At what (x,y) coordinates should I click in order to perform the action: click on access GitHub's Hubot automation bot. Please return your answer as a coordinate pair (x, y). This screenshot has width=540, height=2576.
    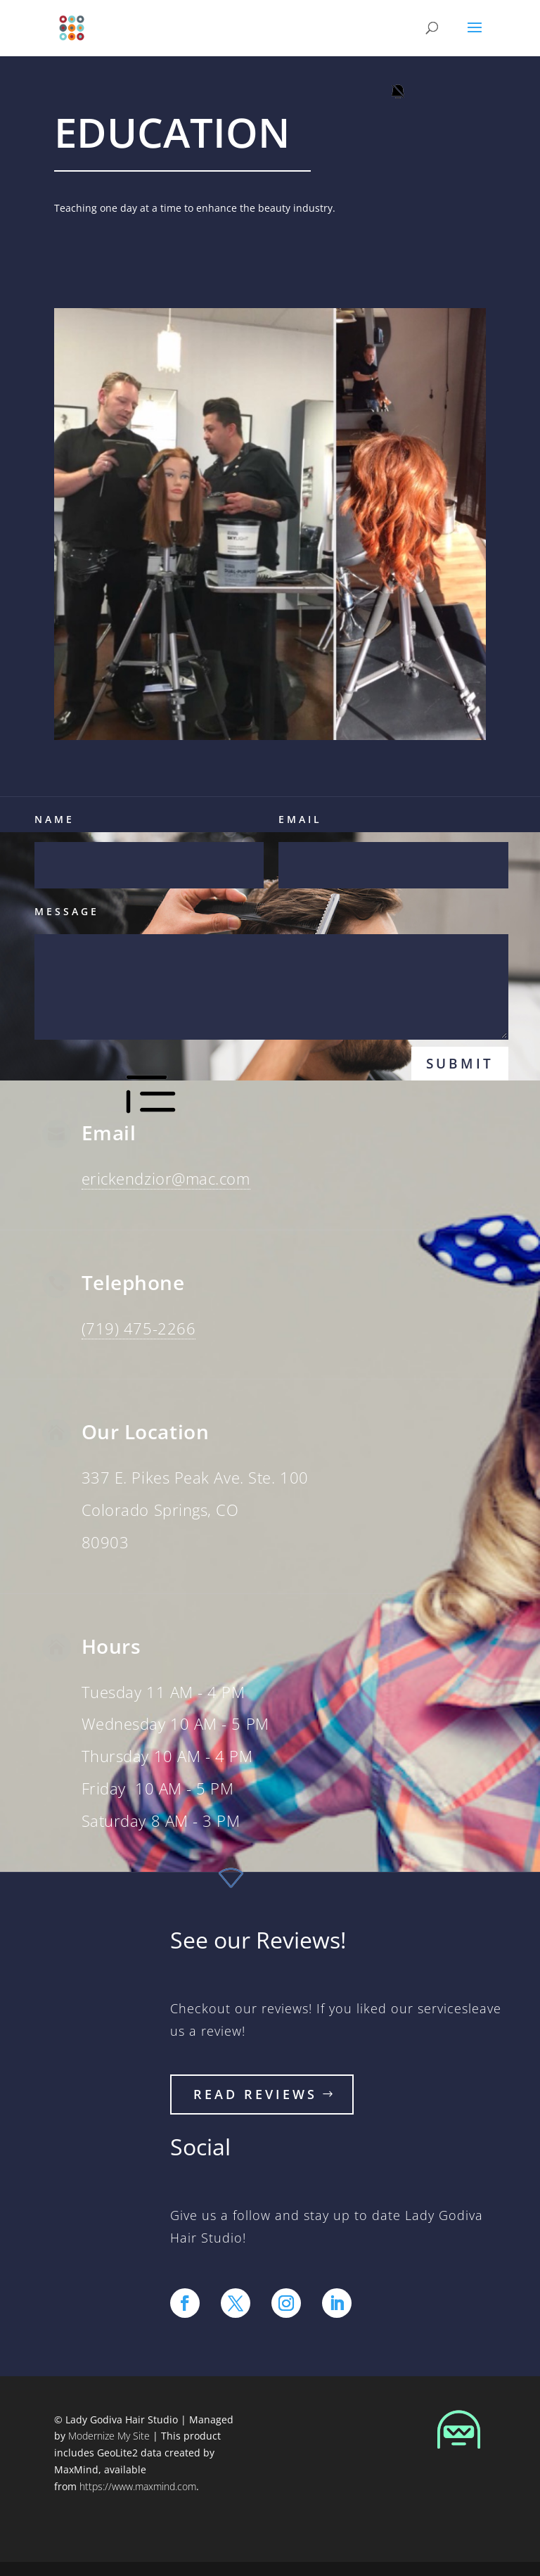
    Looking at the image, I should click on (458, 2430).